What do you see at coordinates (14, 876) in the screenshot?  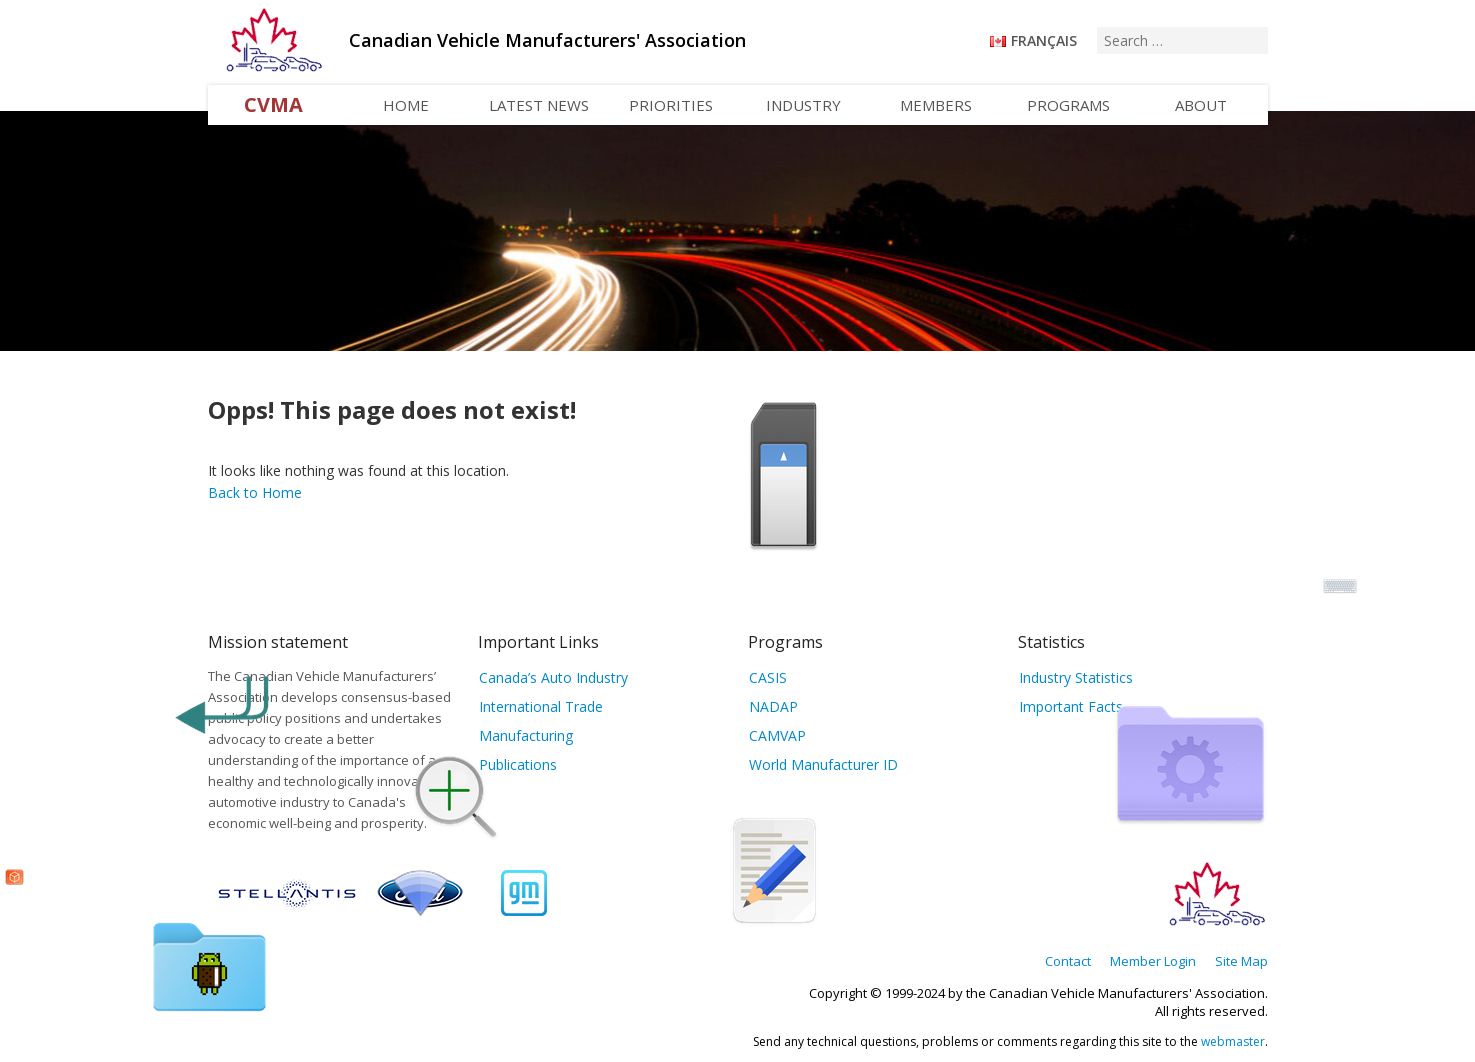 I see `open an STL 3D model file` at bounding box center [14, 876].